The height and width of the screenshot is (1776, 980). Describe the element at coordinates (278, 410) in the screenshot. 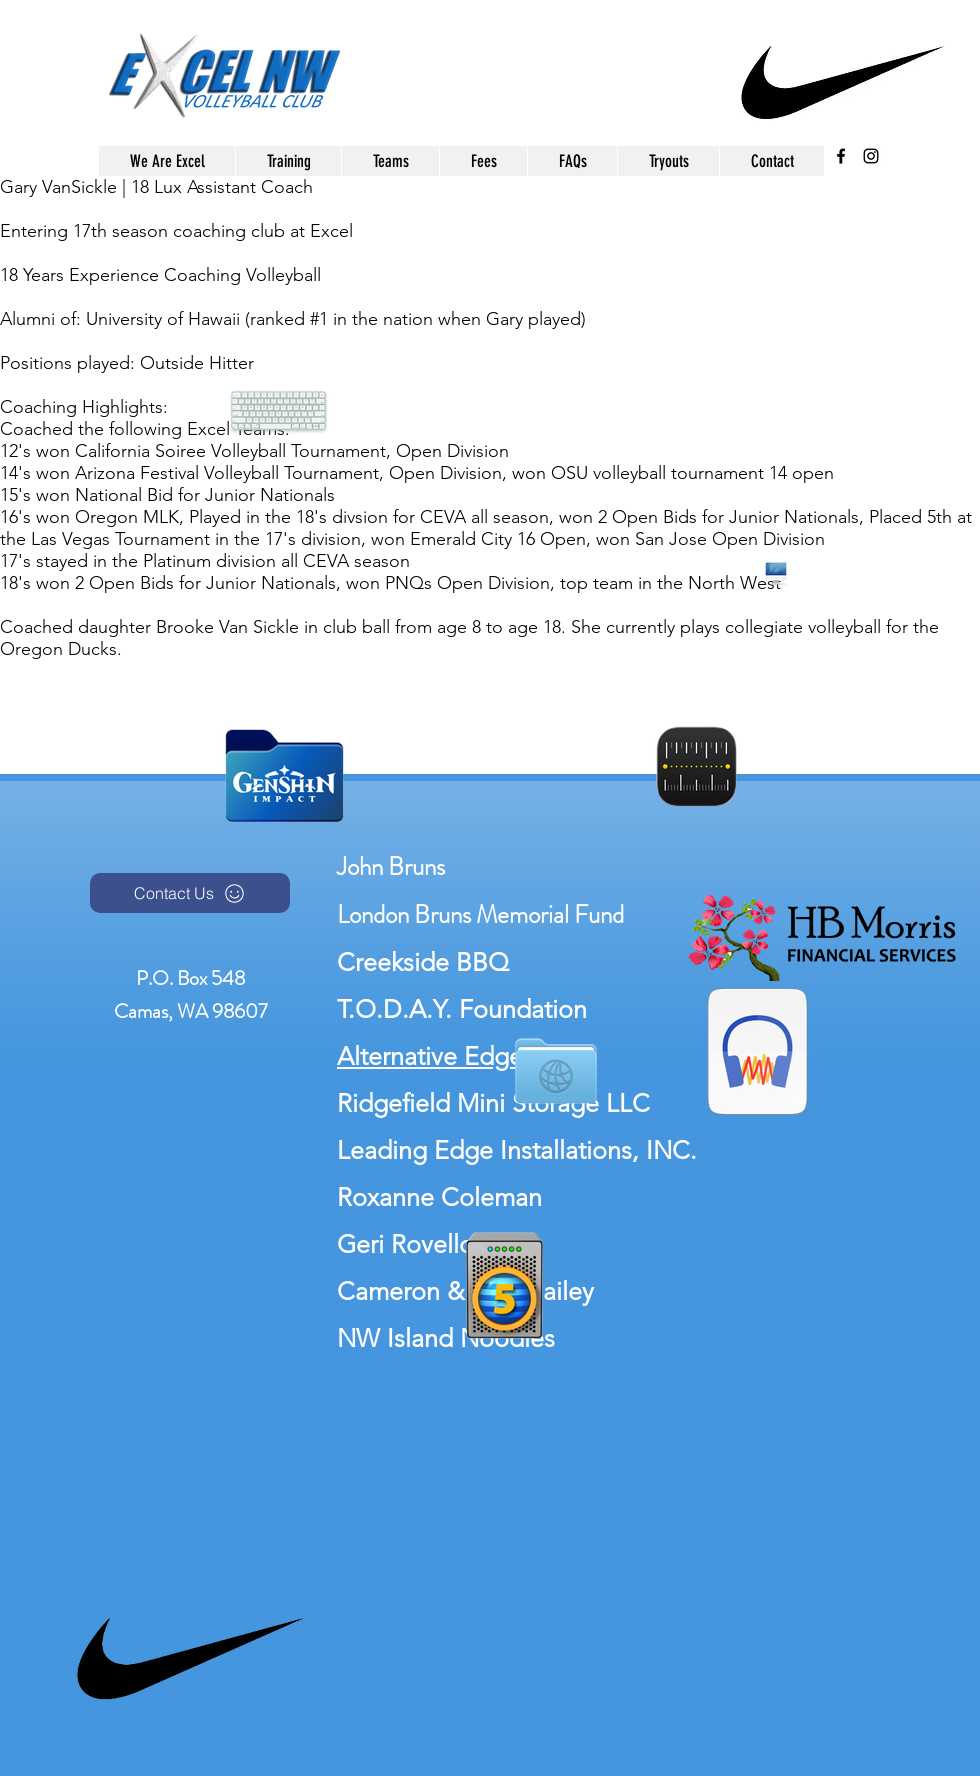

I see `connect to a wireless bluetooth keyboard` at that location.